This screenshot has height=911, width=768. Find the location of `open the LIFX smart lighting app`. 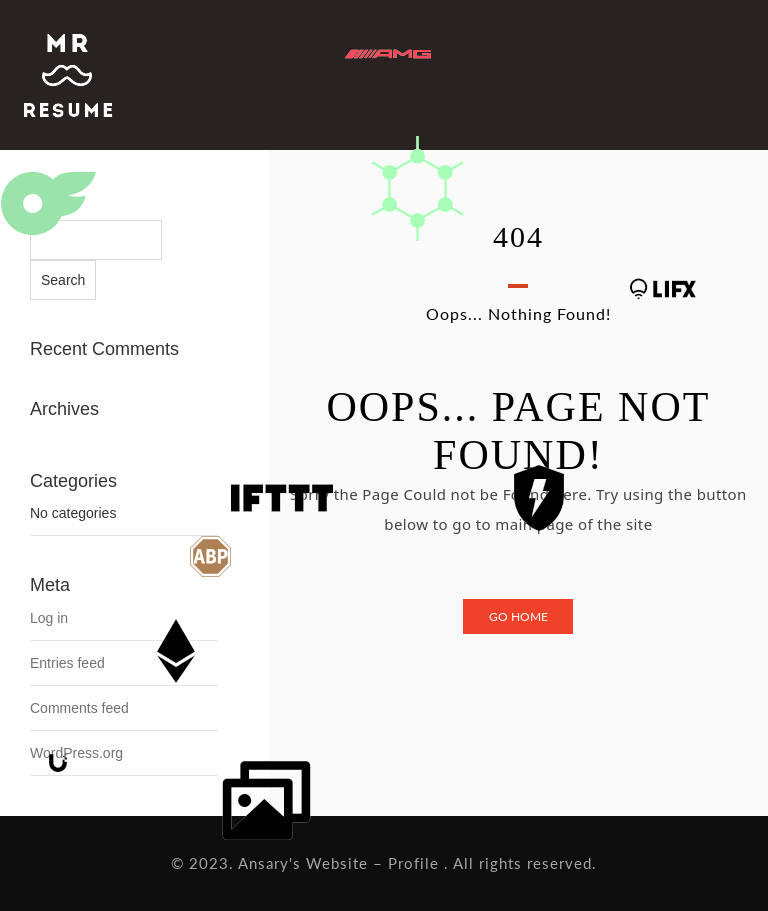

open the LIFX smart lighting app is located at coordinates (663, 289).